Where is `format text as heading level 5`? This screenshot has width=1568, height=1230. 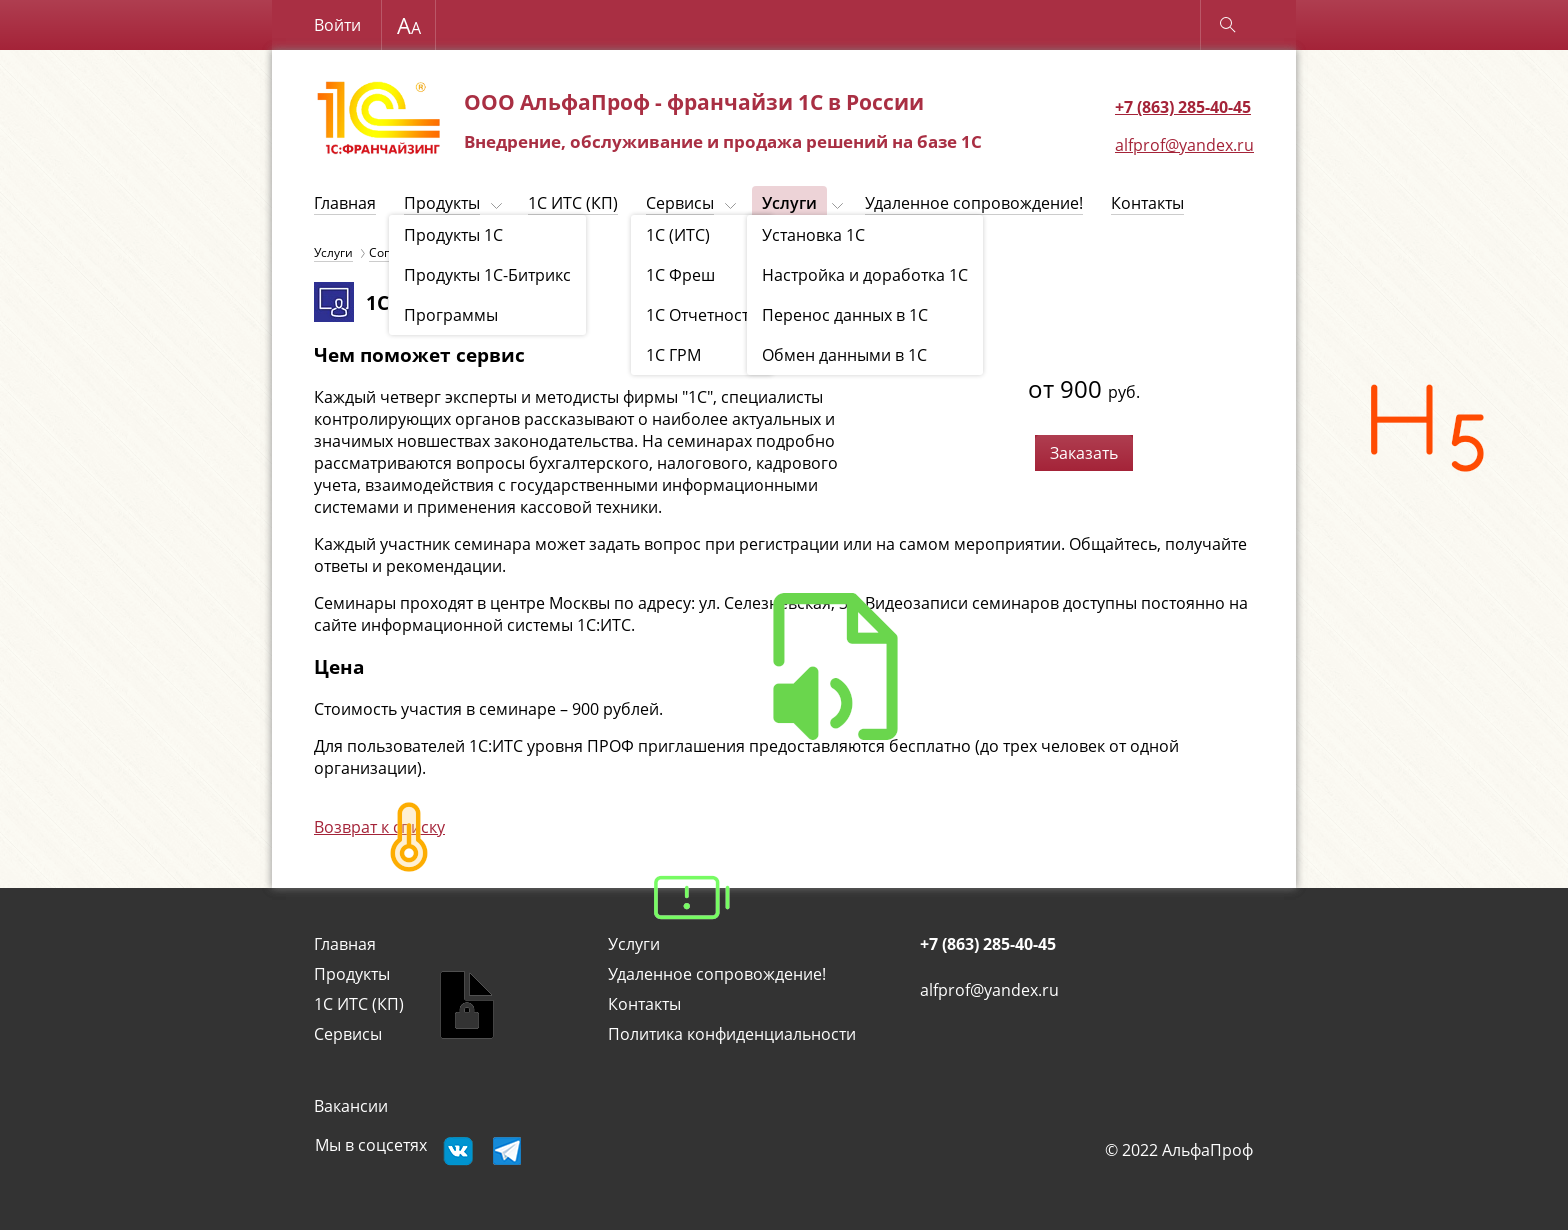
format text as heading level 5 is located at coordinates (1421, 426).